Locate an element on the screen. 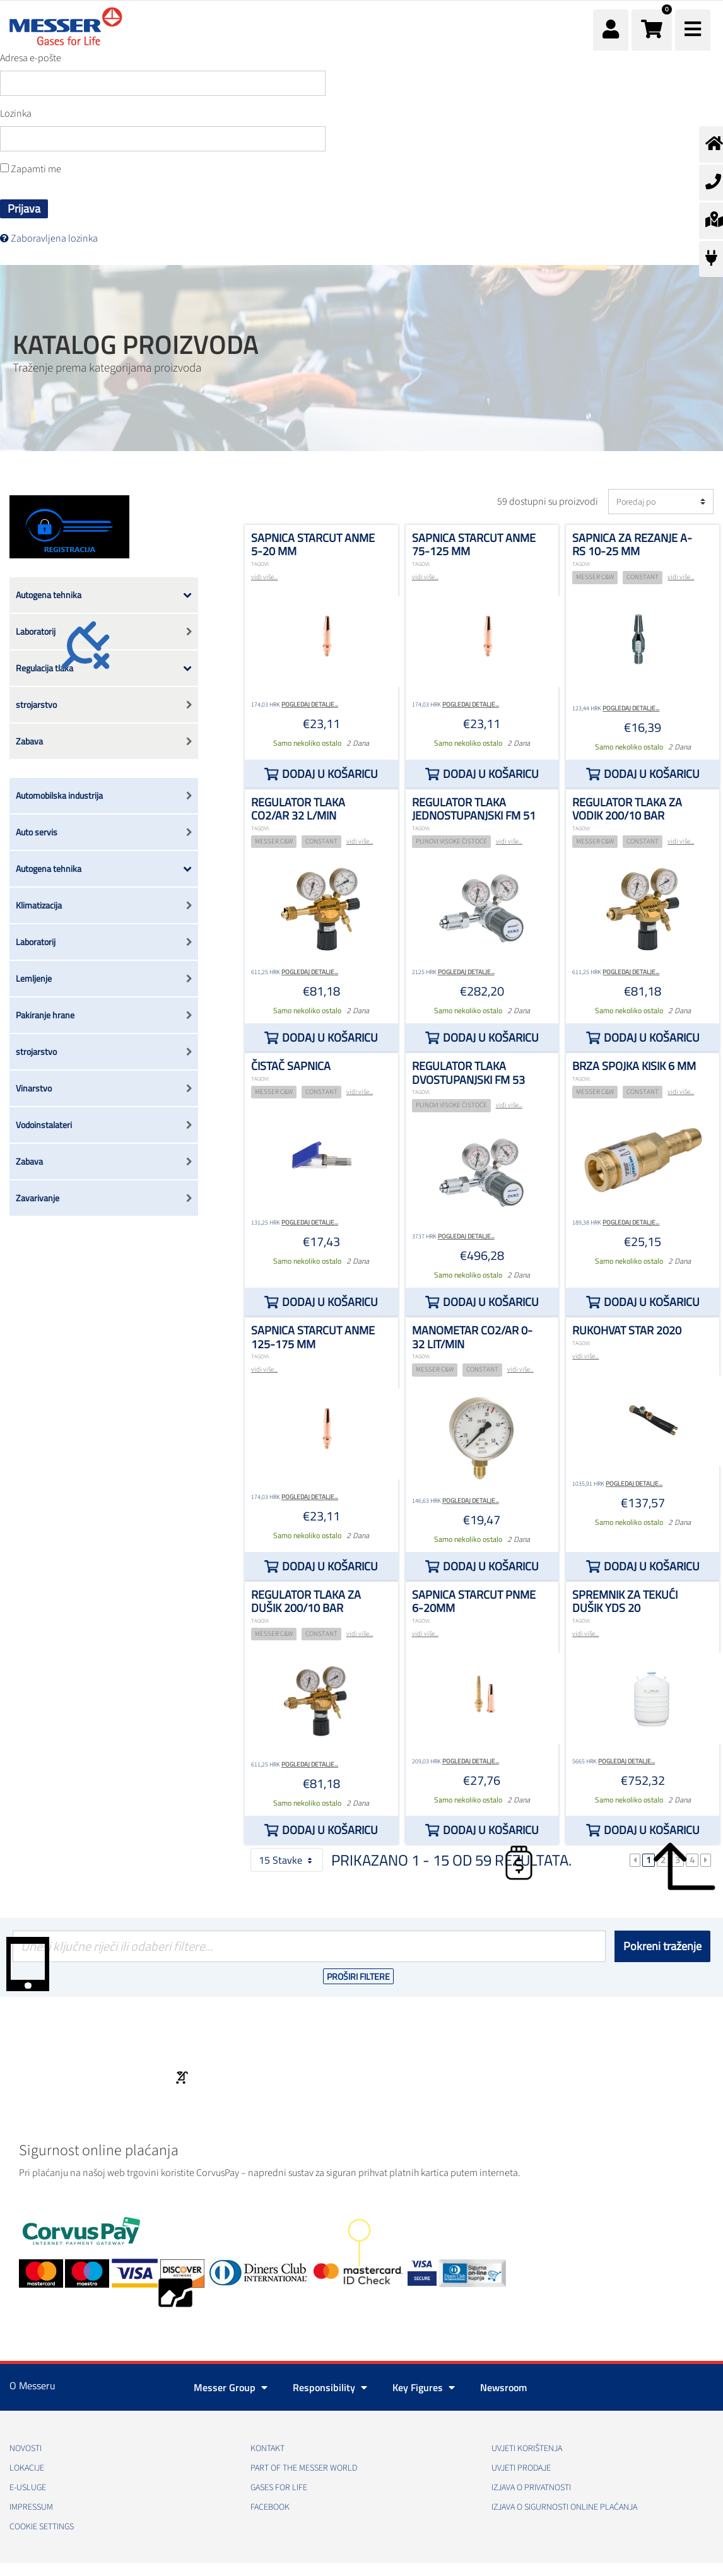  leave a tip or donation is located at coordinates (519, 1862).